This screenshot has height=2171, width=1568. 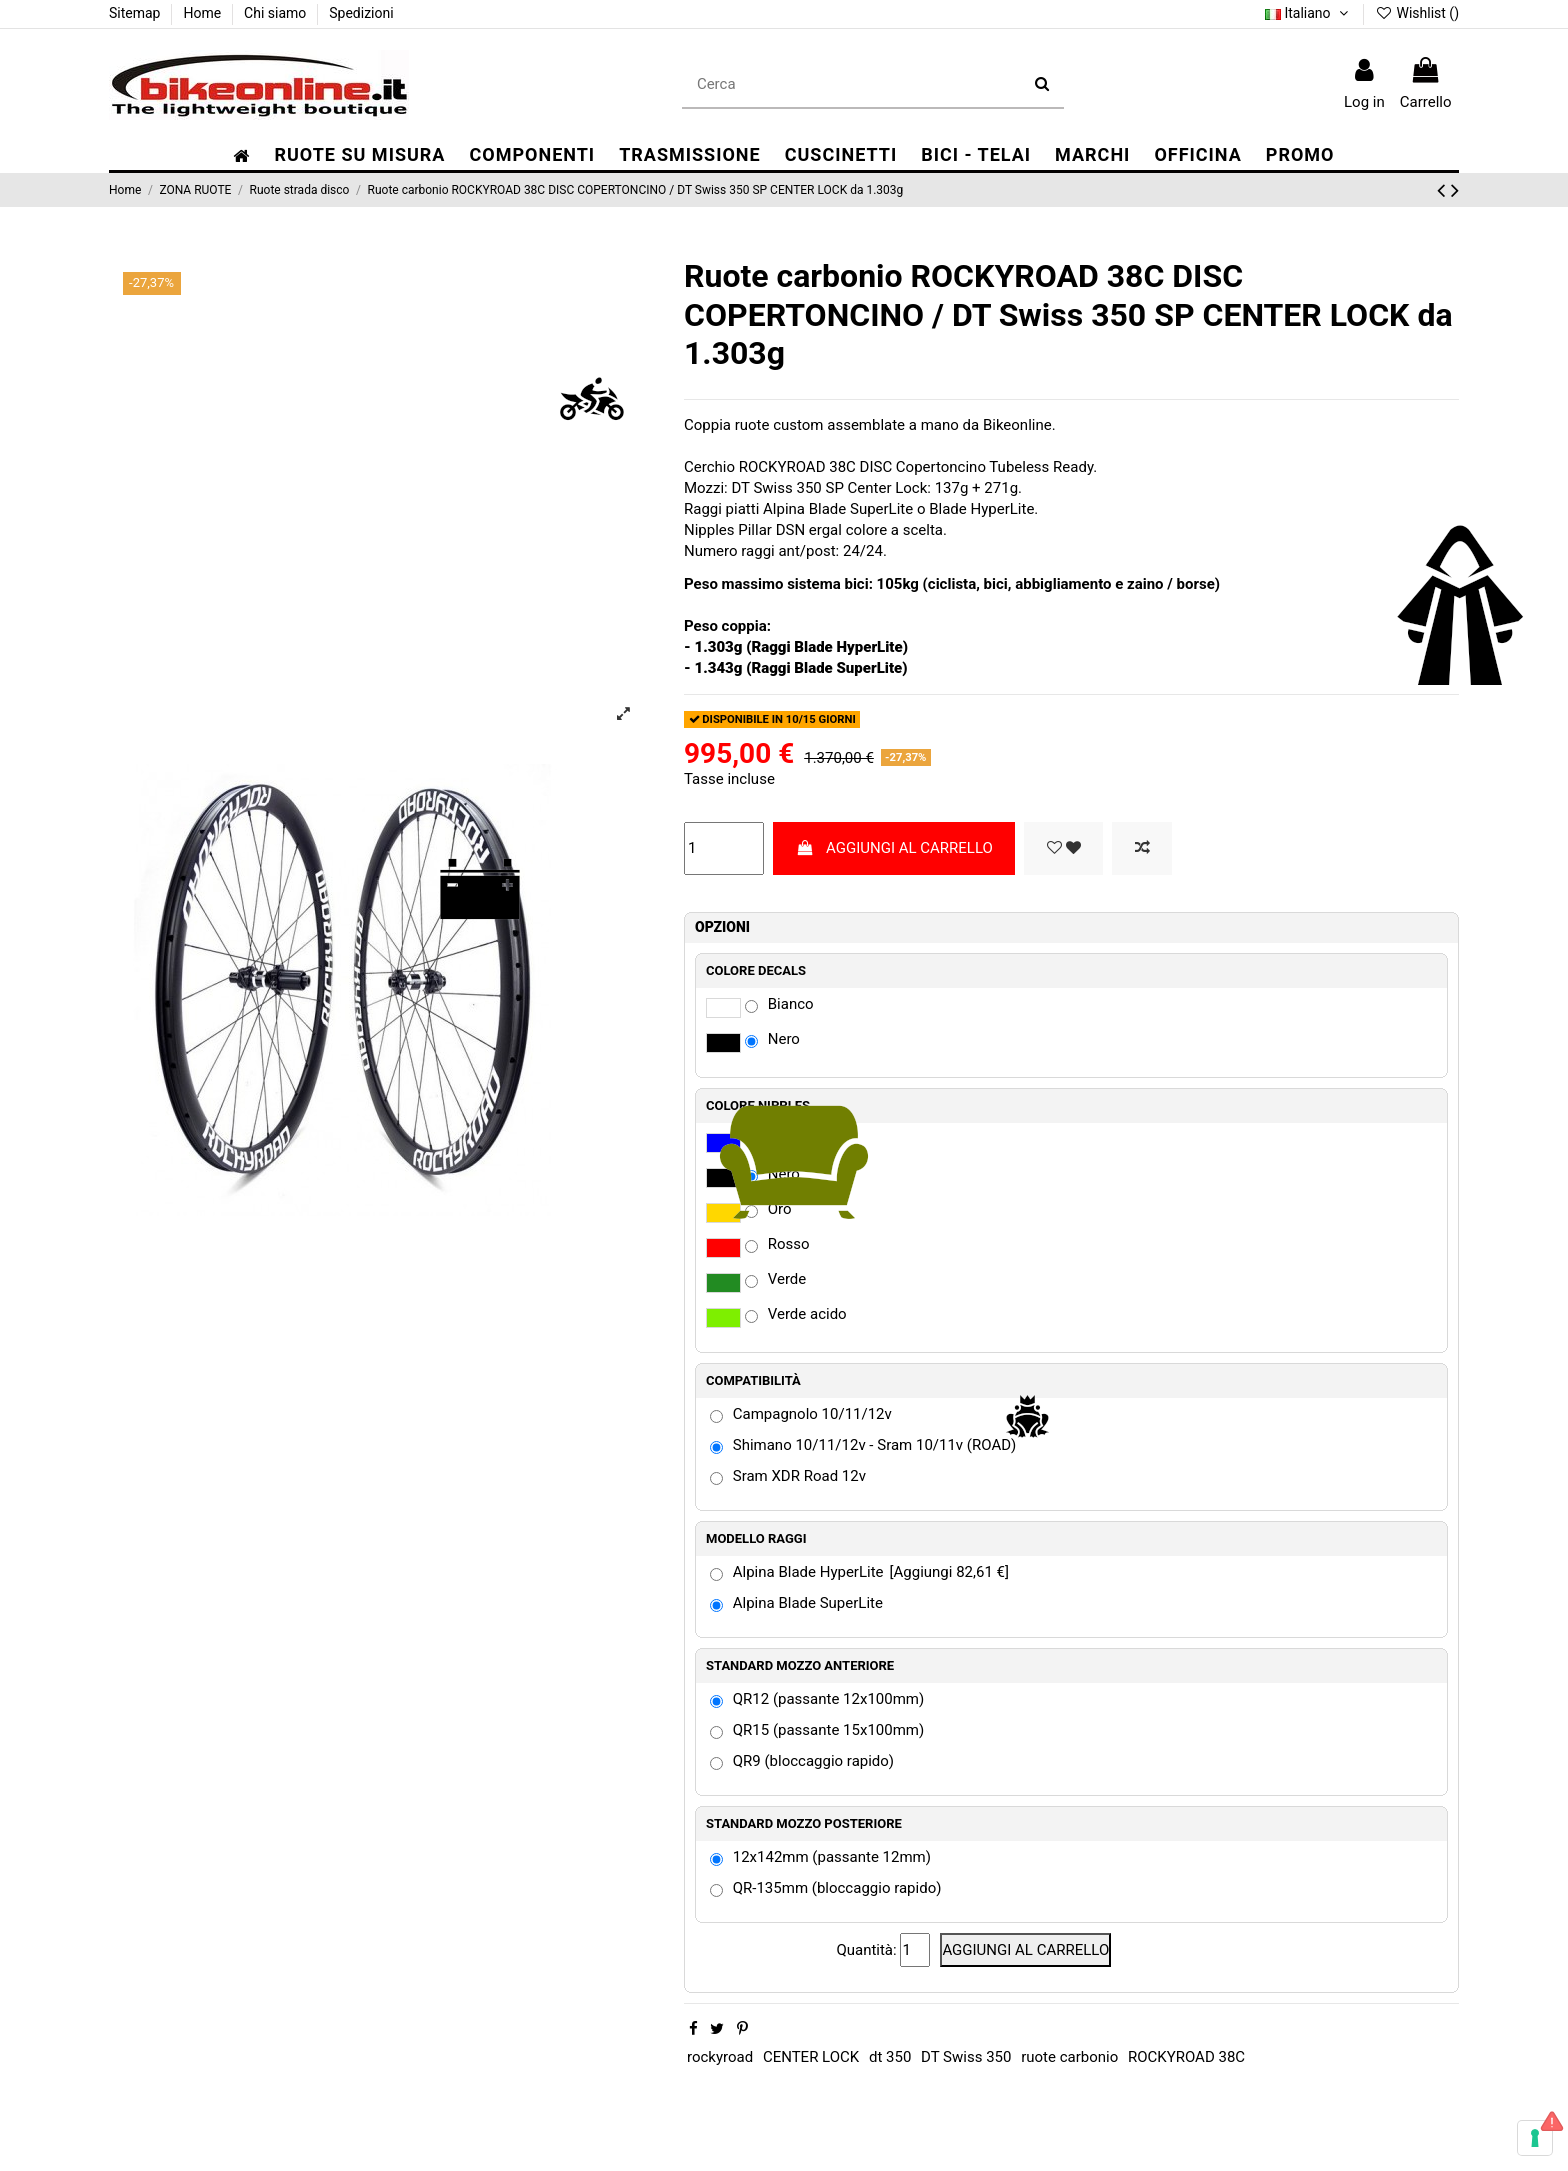 I want to click on browse furniture or home decor items, so click(x=794, y=1163).